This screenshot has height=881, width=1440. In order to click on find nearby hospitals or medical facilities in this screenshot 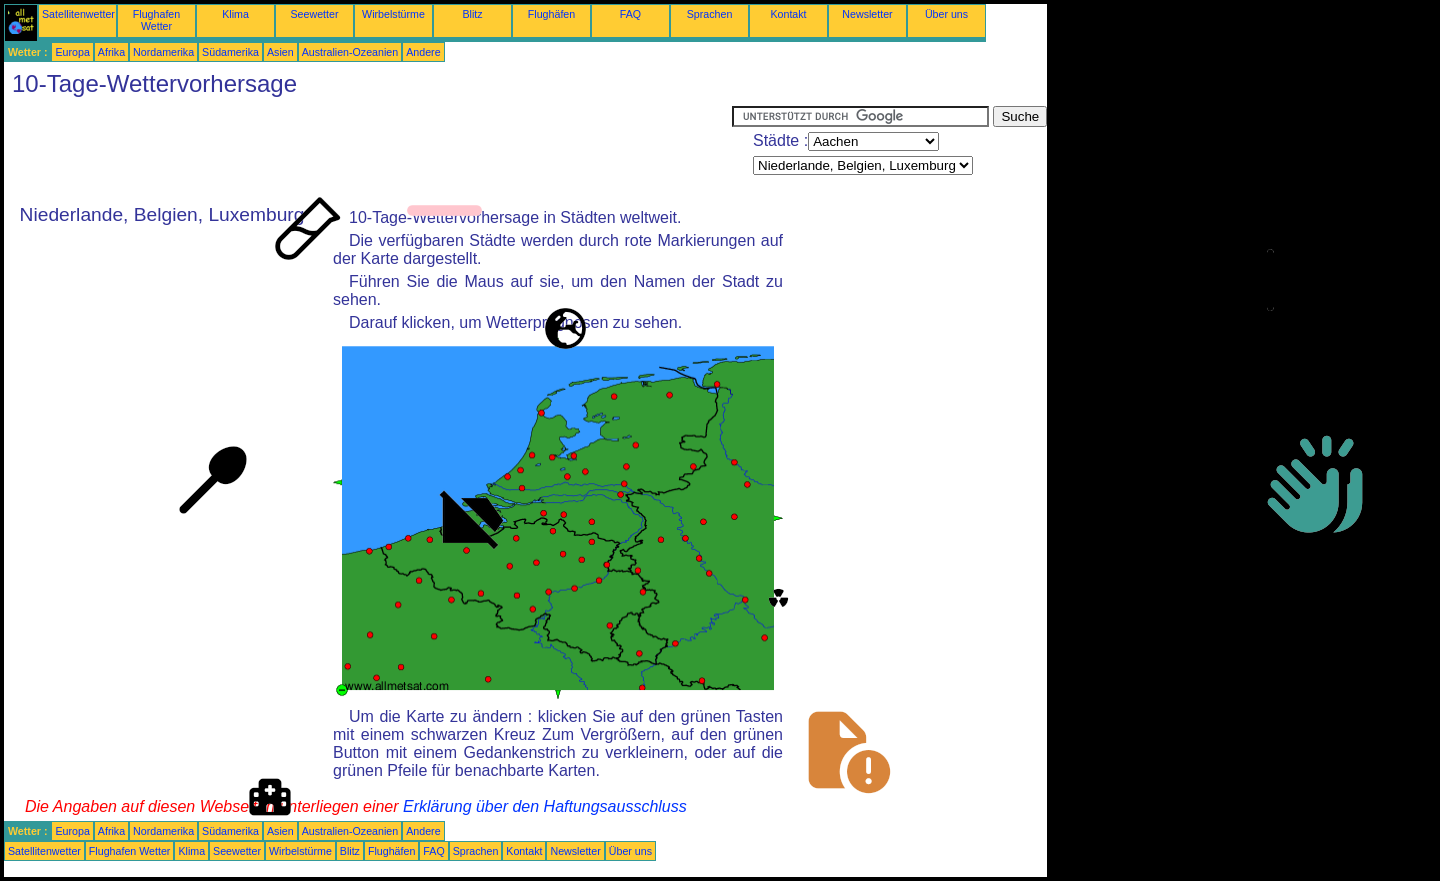, I will do `click(270, 797)`.